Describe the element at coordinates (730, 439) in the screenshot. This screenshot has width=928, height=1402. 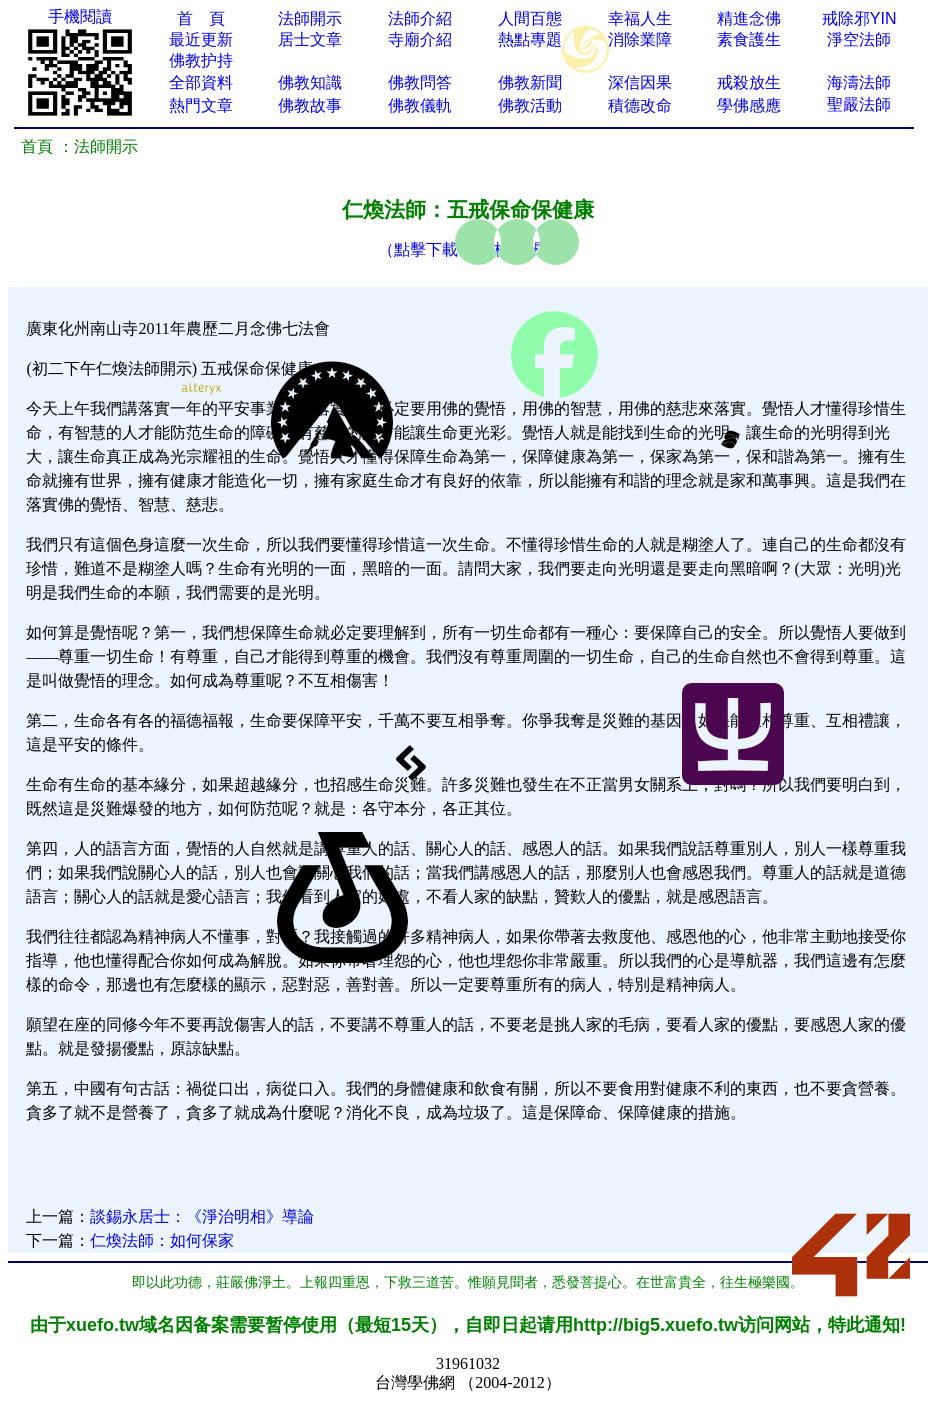
I see `link to Solid project or decentralized web services` at that location.